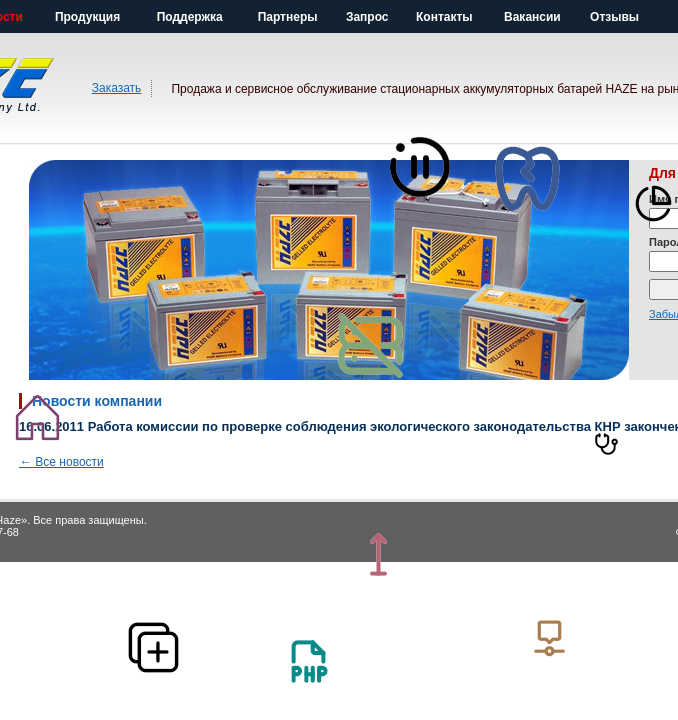 The height and width of the screenshot is (720, 678). Describe the element at coordinates (527, 178) in the screenshot. I see `indicates a chipped or damaged tooth` at that location.